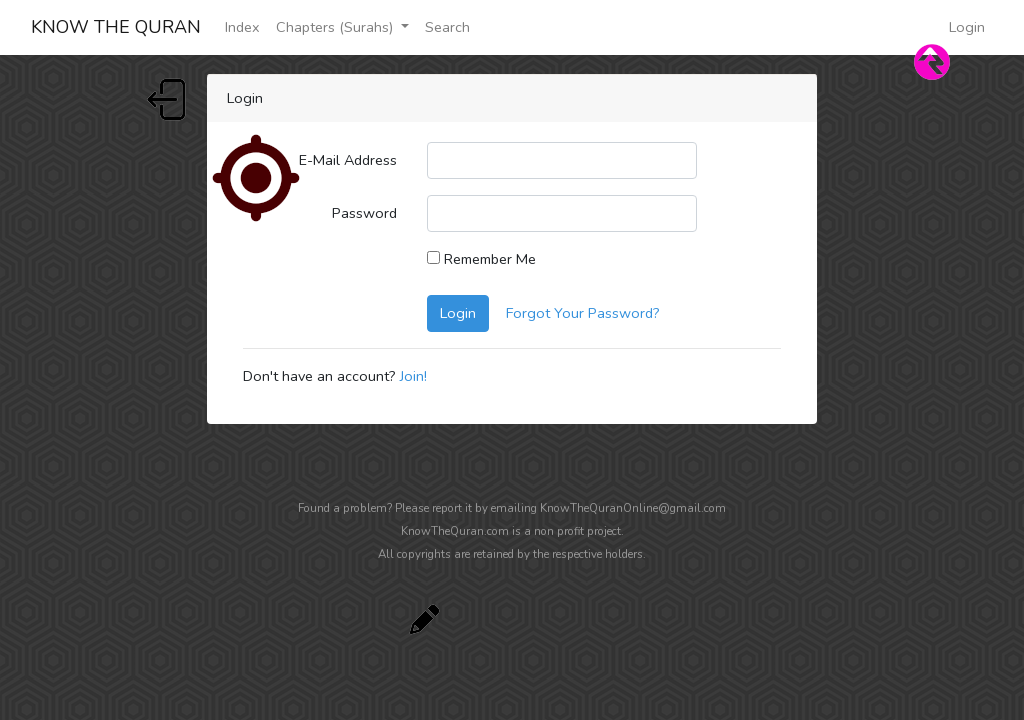 This screenshot has height=720, width=1024. I want to click on view current location, so click(256, 178).